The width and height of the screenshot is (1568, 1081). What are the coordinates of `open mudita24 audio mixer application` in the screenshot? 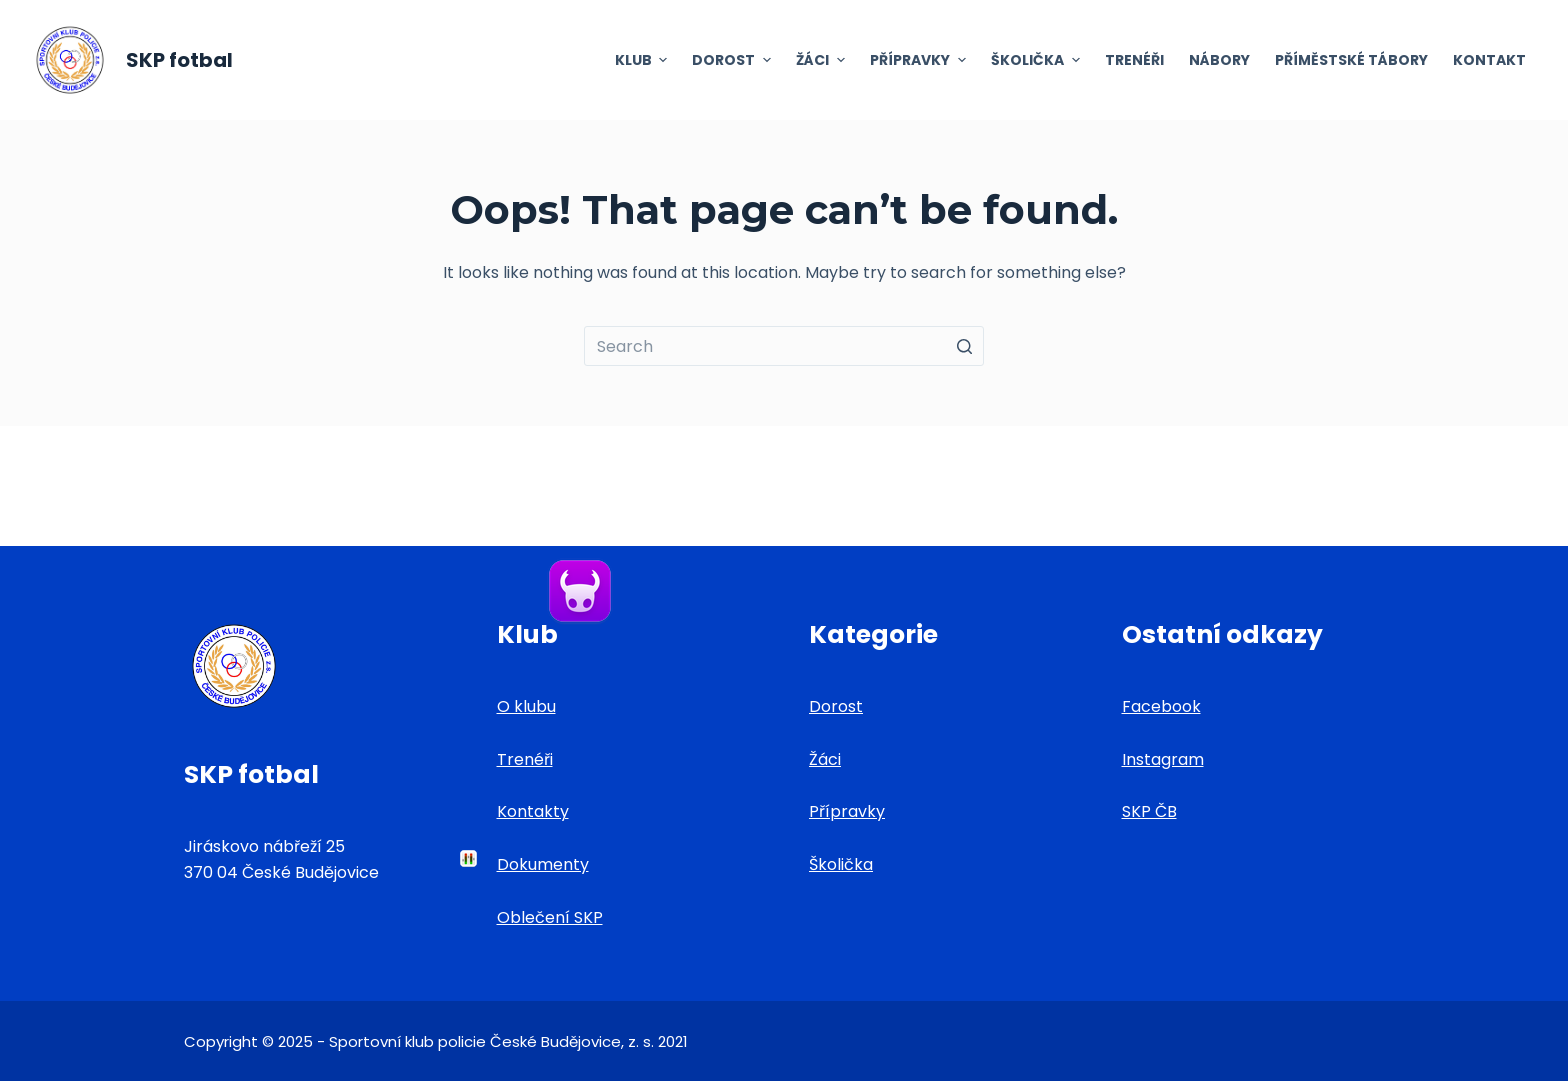 It's located at (468, 858).